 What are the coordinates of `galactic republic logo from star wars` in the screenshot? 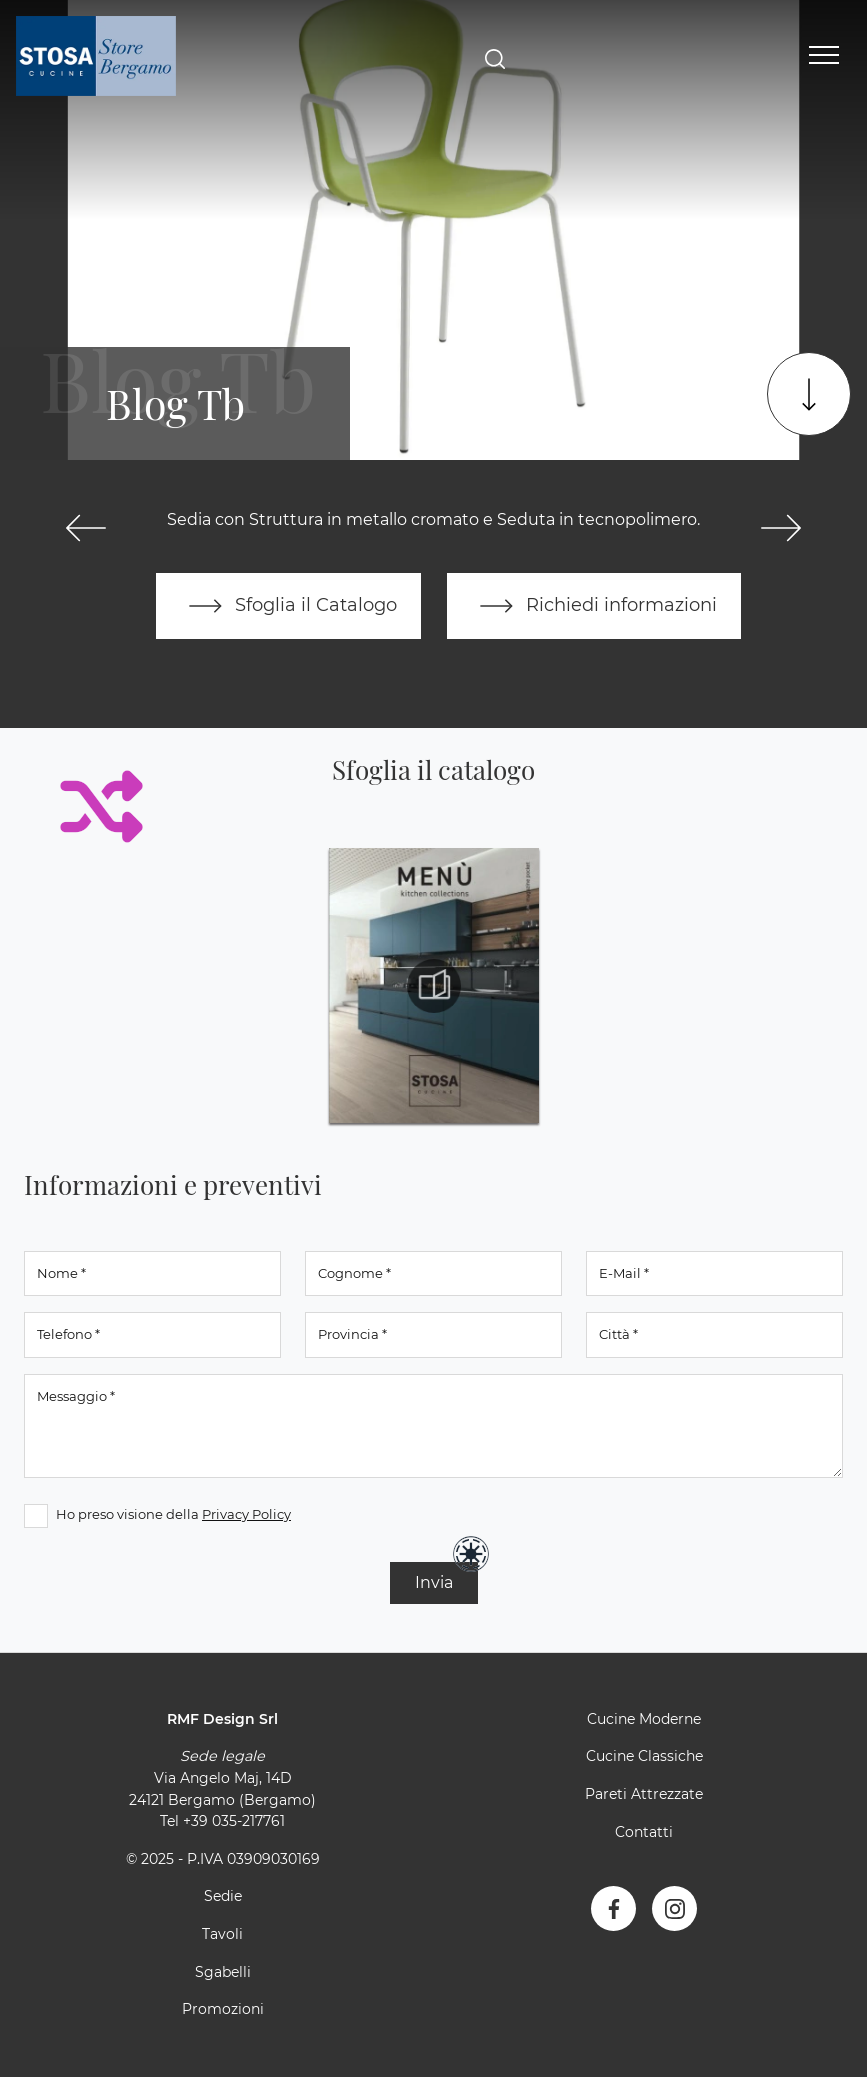 It's located at (471, 1554).